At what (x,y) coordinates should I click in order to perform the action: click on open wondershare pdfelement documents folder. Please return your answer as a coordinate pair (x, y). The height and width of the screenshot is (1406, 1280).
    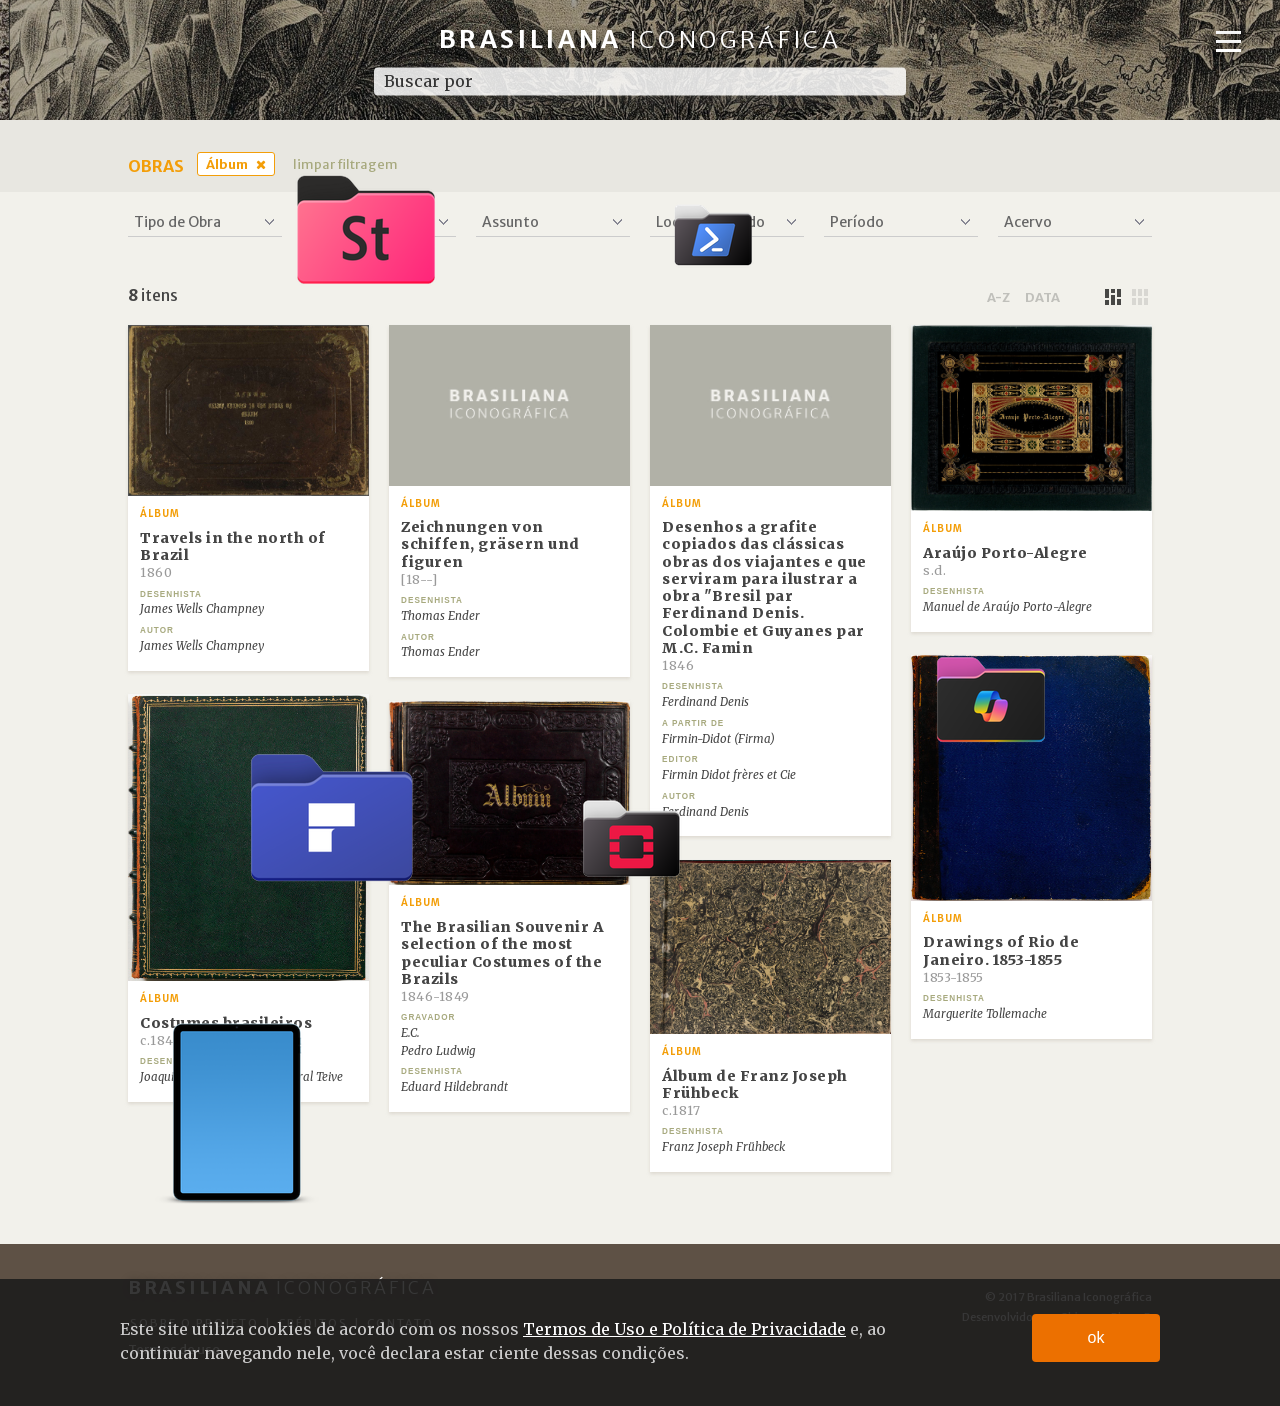
    Looking at the image, I should click on (331, 822).